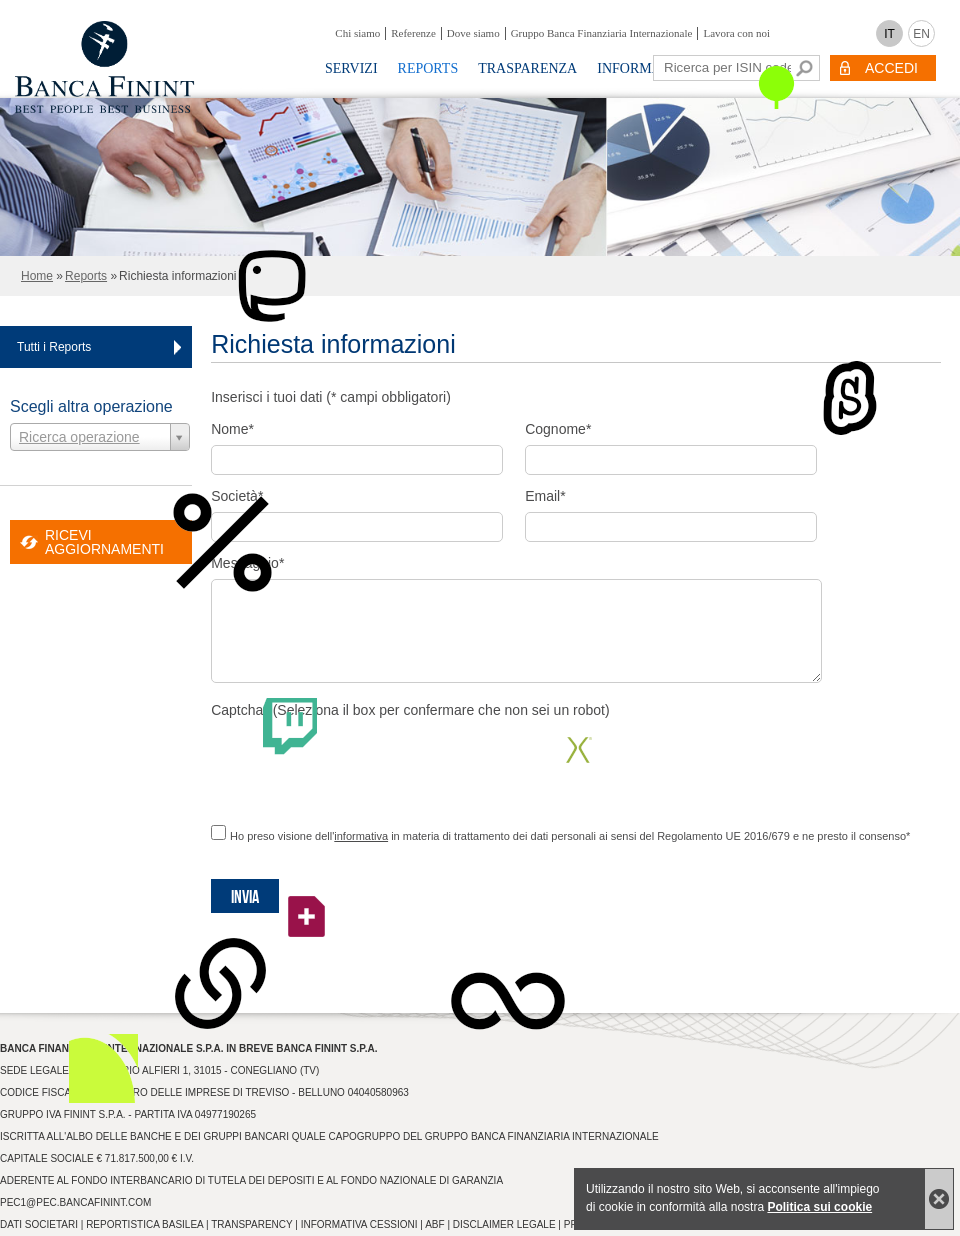 The image size is (960, 1236). I want to click on view discount or promotional offer, so click(222, 542).